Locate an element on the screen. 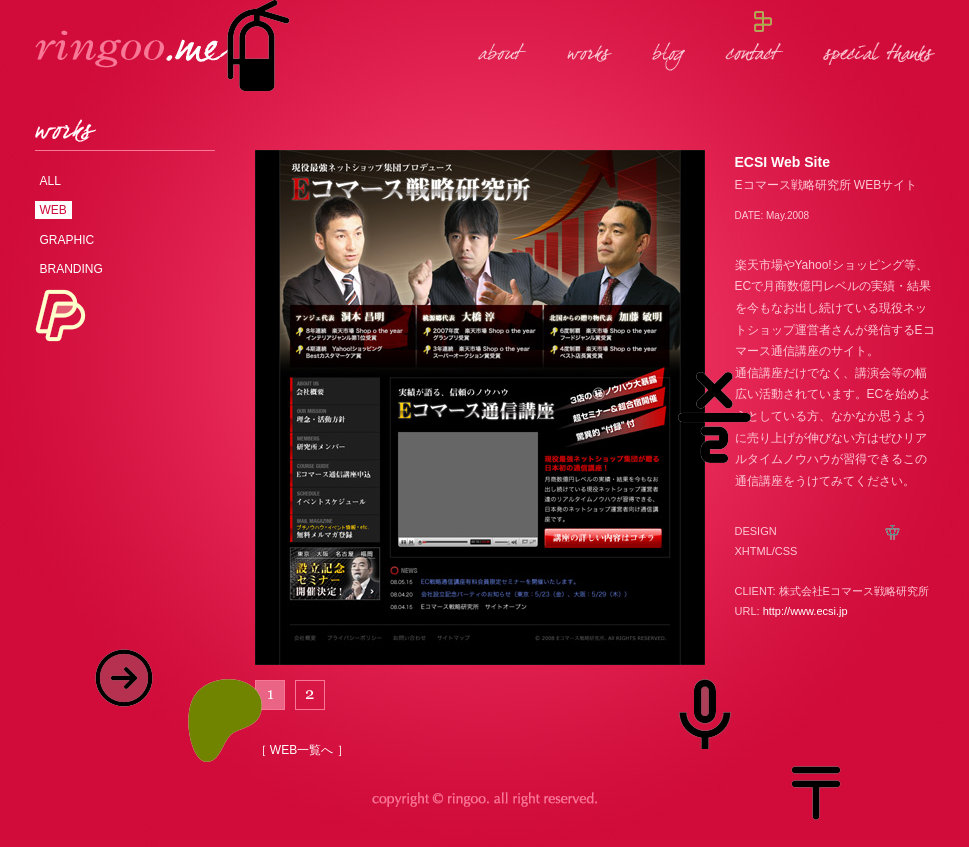 The image size is (969, 847). open replit coding environment is located at coordinates (761, 21).